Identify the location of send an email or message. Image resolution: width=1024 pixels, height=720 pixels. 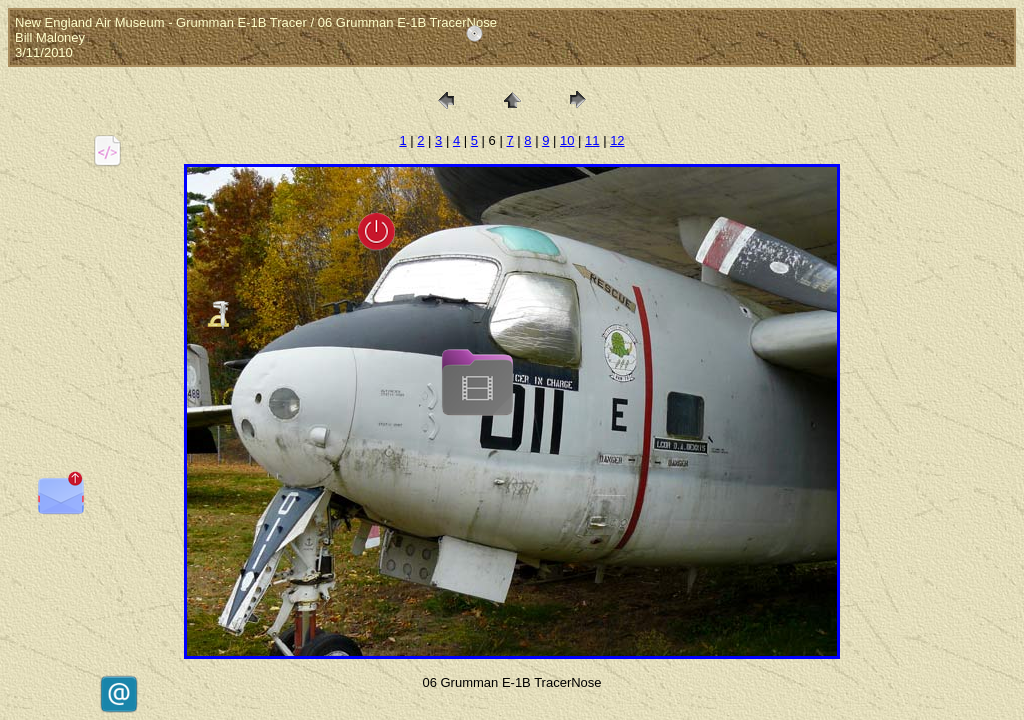
(61, 496).